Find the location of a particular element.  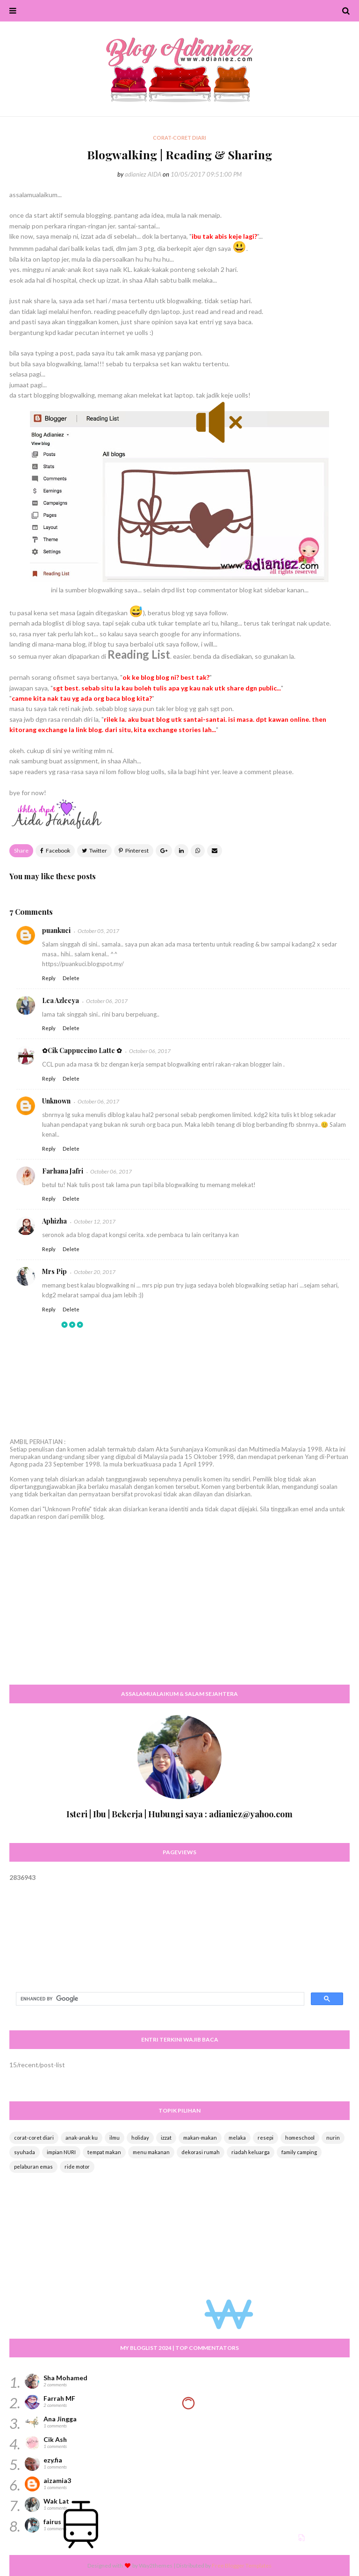

mute audio is located at coordinates (218, 422).